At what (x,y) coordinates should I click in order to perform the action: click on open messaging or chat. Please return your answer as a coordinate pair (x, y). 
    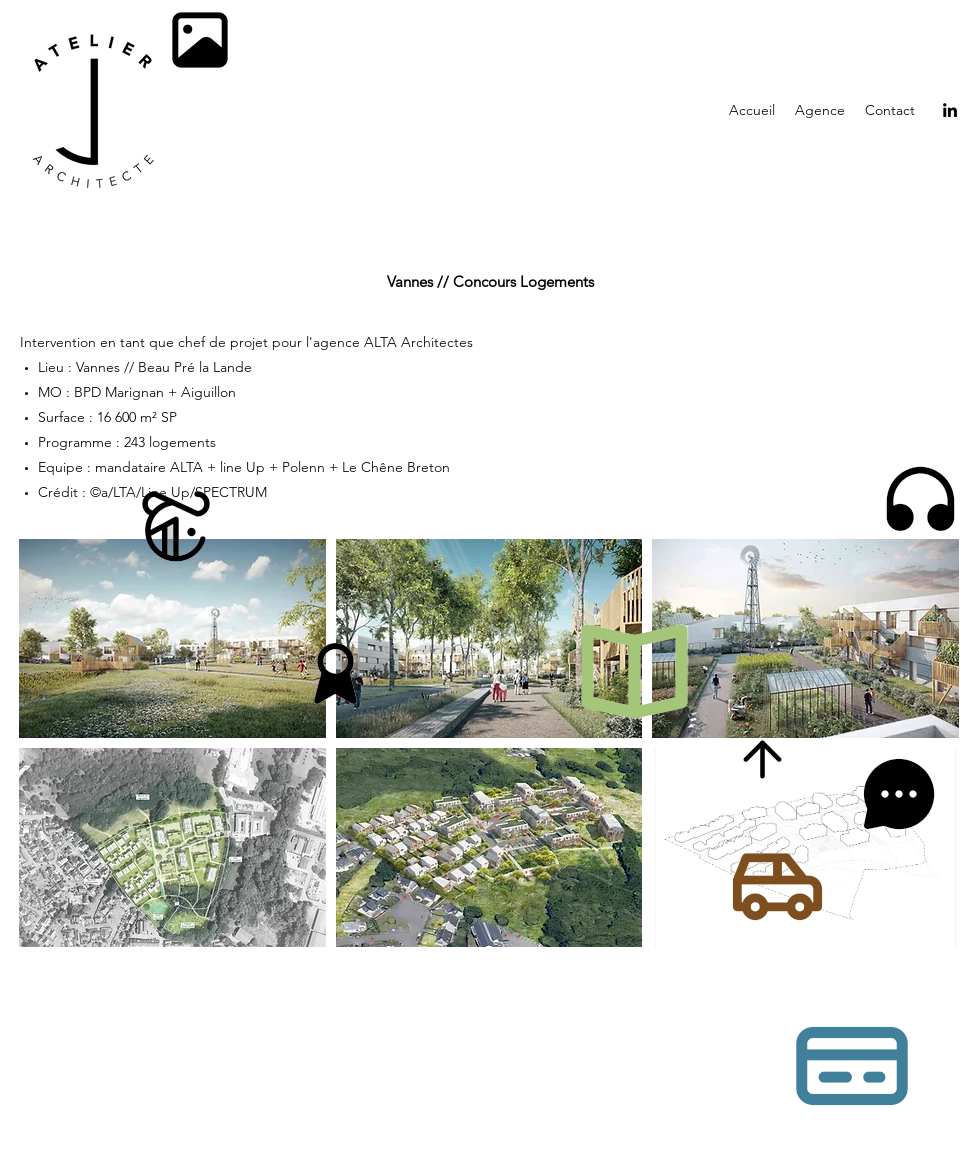
    Looking at the image, I should click on (899, 794).